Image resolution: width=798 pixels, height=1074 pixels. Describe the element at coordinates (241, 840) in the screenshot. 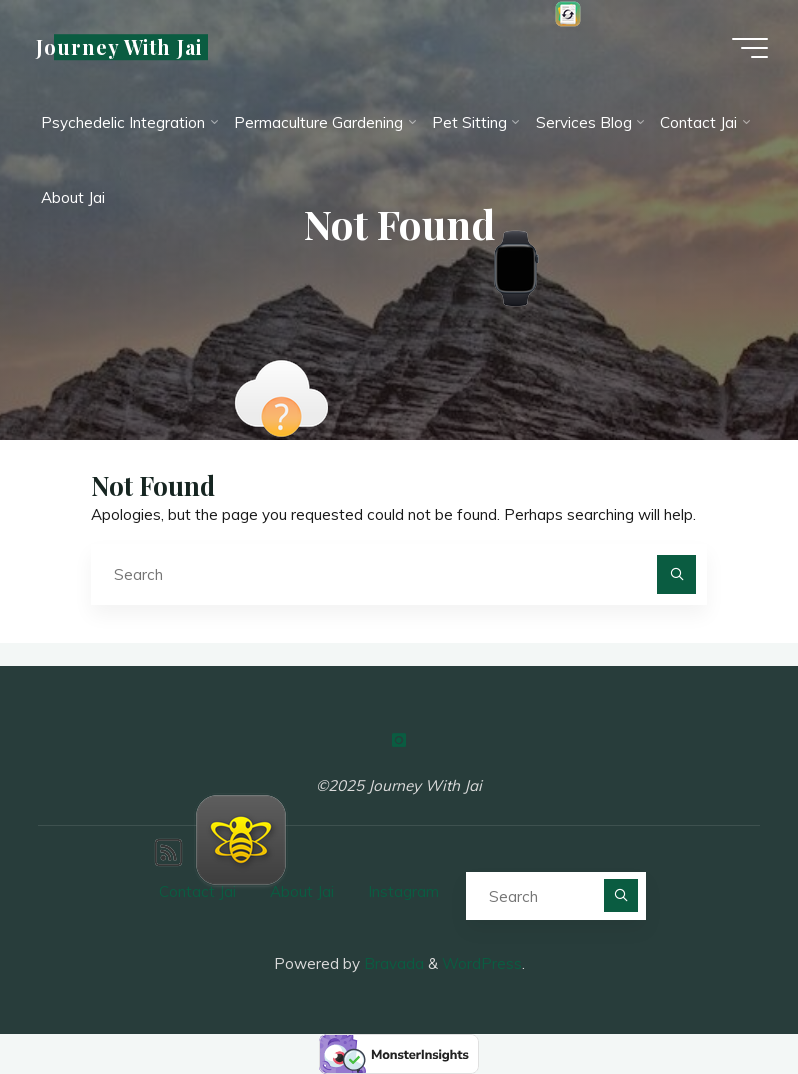

I see `open freeplane mind mapping application` at that location.